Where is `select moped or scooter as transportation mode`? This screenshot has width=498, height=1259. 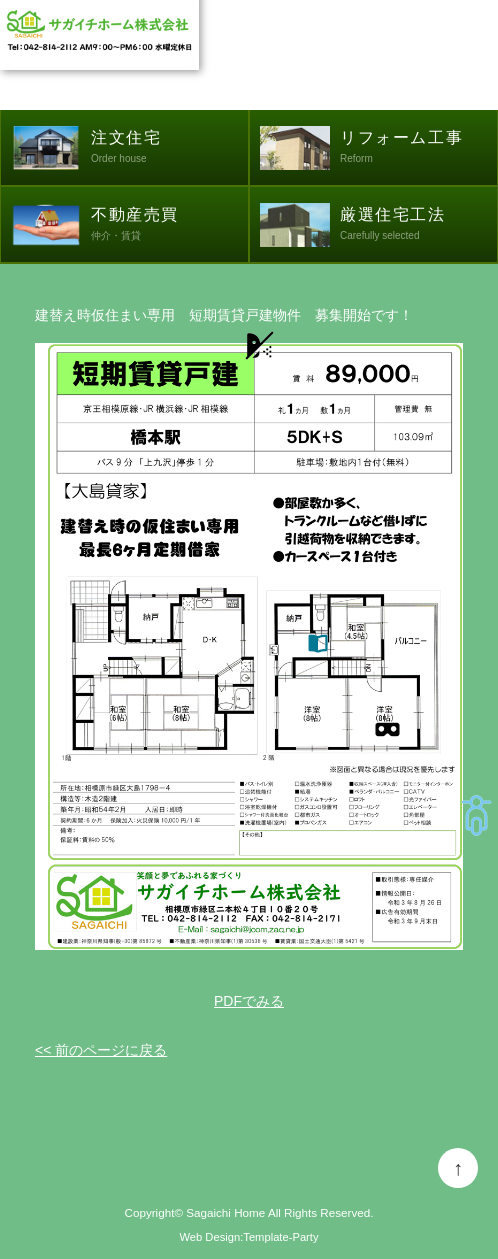
select moped or scooter as transportation mode is located at coordinates (476, 815).